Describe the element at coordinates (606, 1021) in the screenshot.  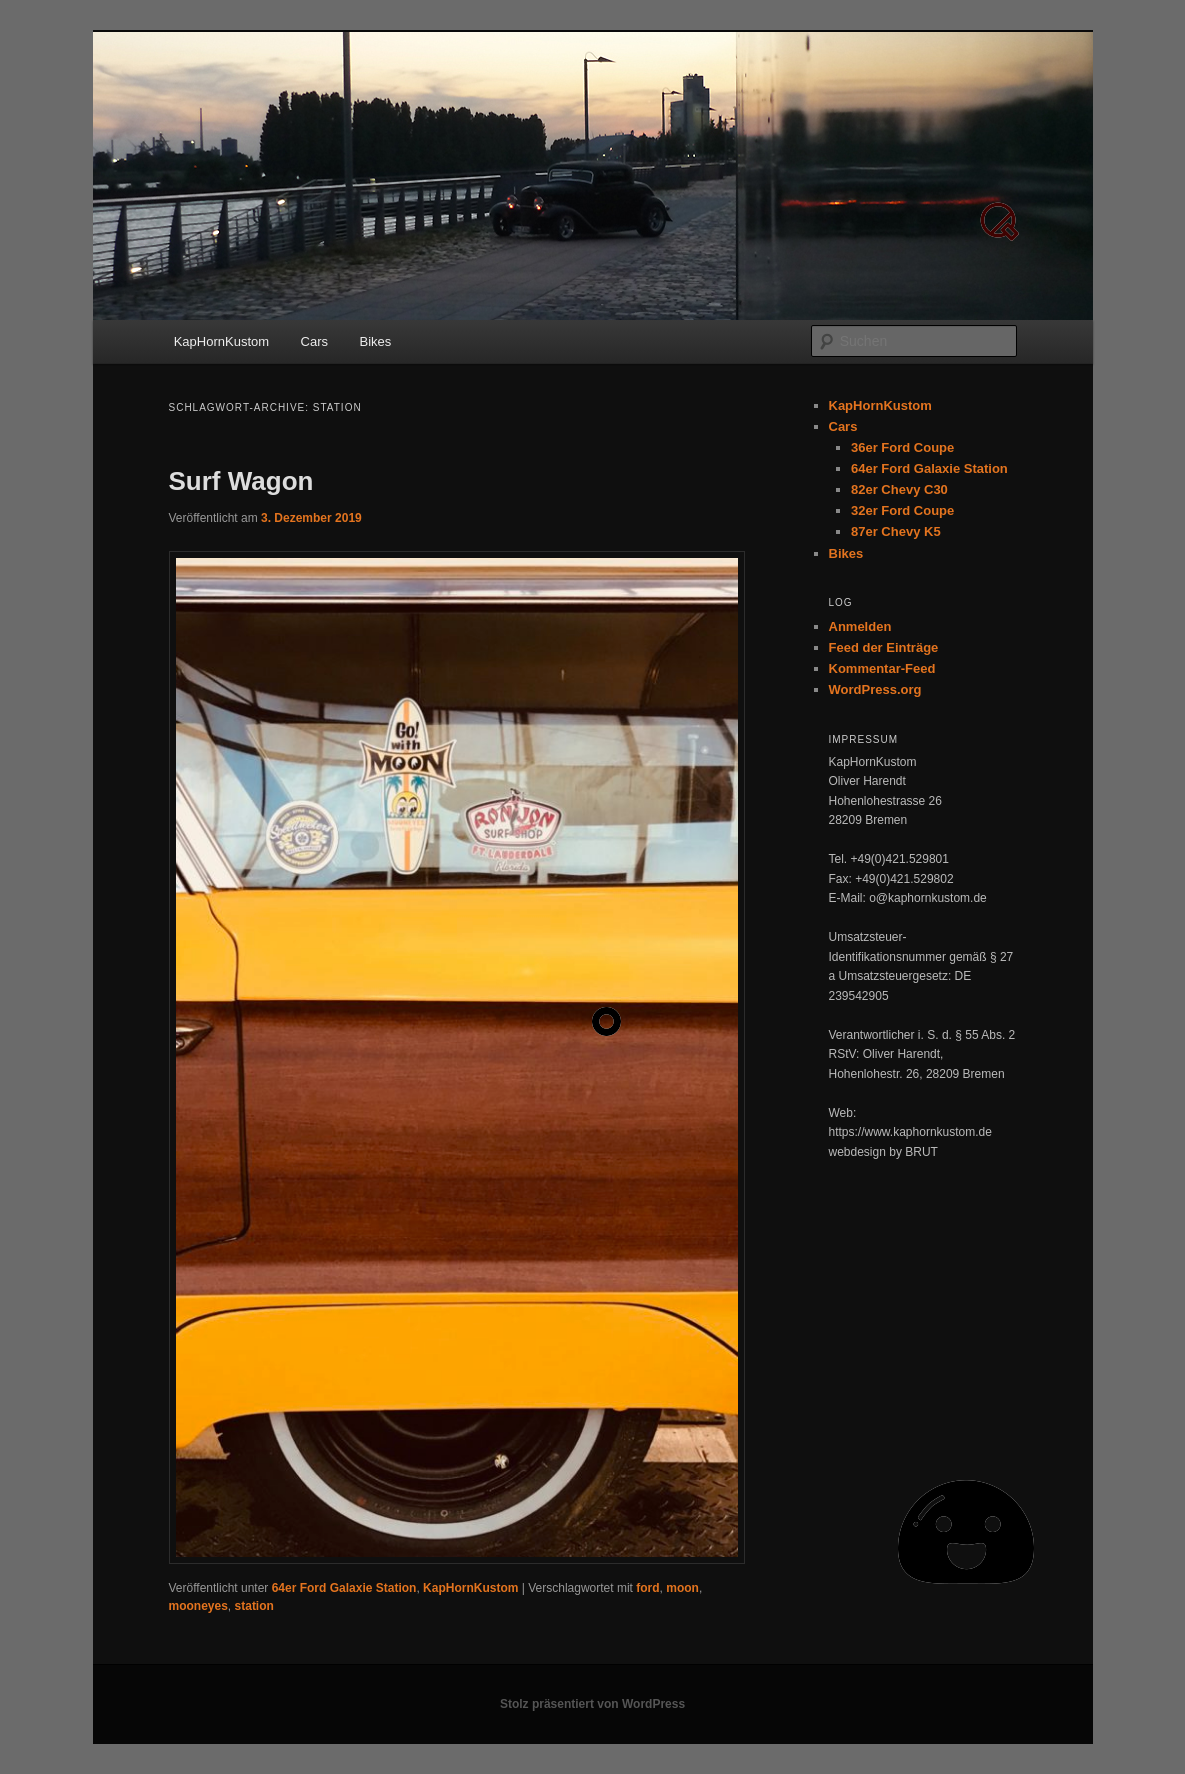
I see `osano privacy platform logo` at that location.